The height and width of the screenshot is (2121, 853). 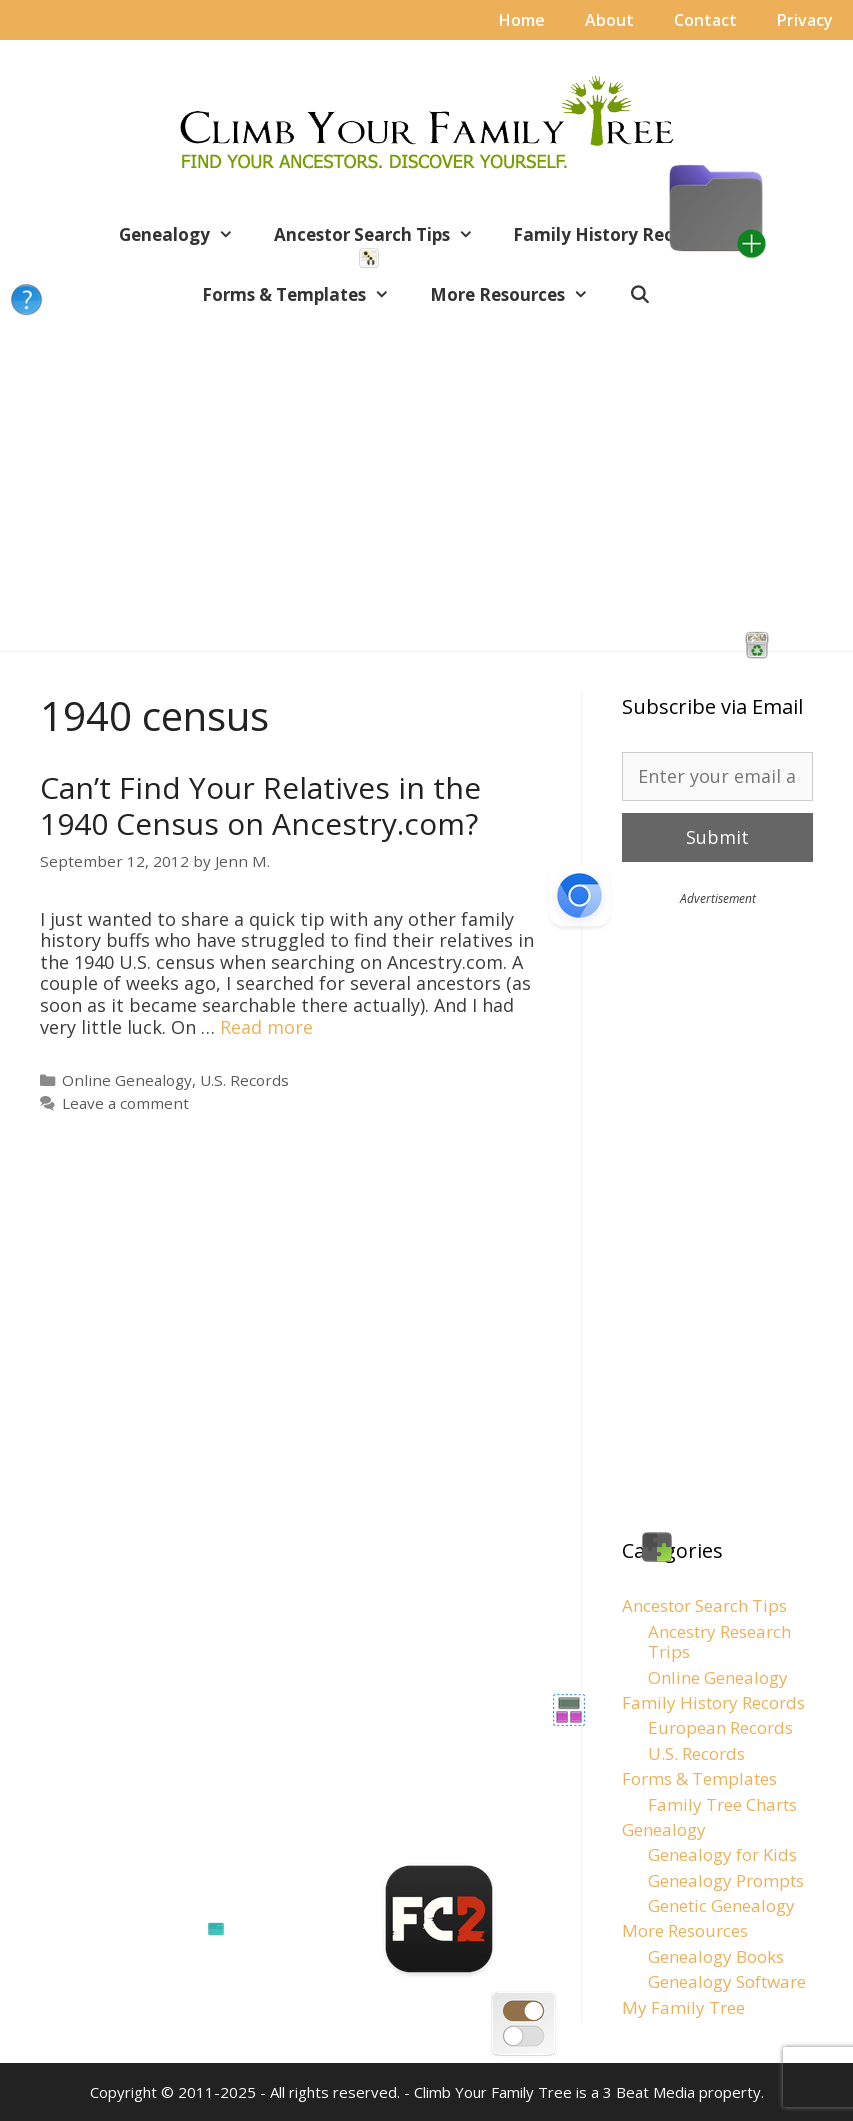 I want to click on open system resource usage monitor, so click(x=216, y=1929).